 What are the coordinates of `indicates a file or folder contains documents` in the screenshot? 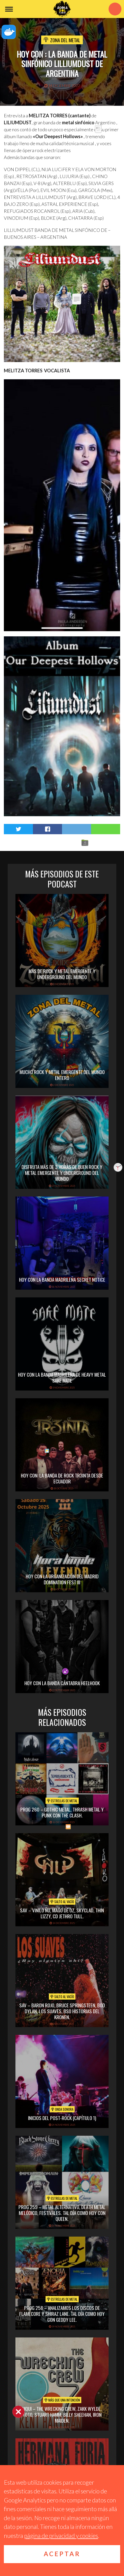 It's located at (77, 299).